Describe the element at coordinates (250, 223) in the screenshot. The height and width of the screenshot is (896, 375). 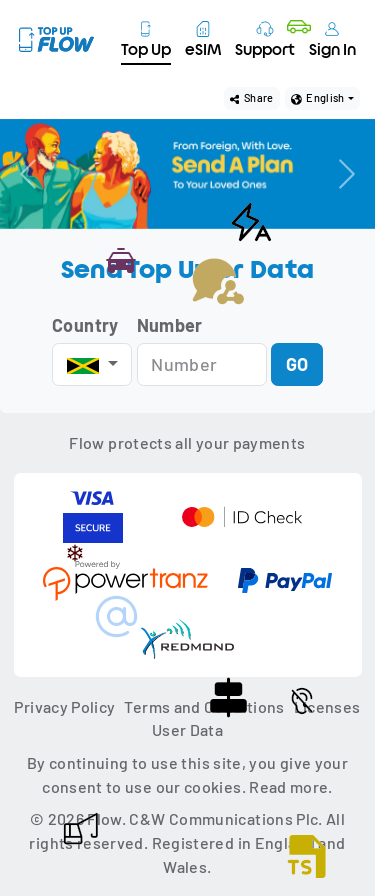
I see `toggle auto-flash mode for camera` at that location.